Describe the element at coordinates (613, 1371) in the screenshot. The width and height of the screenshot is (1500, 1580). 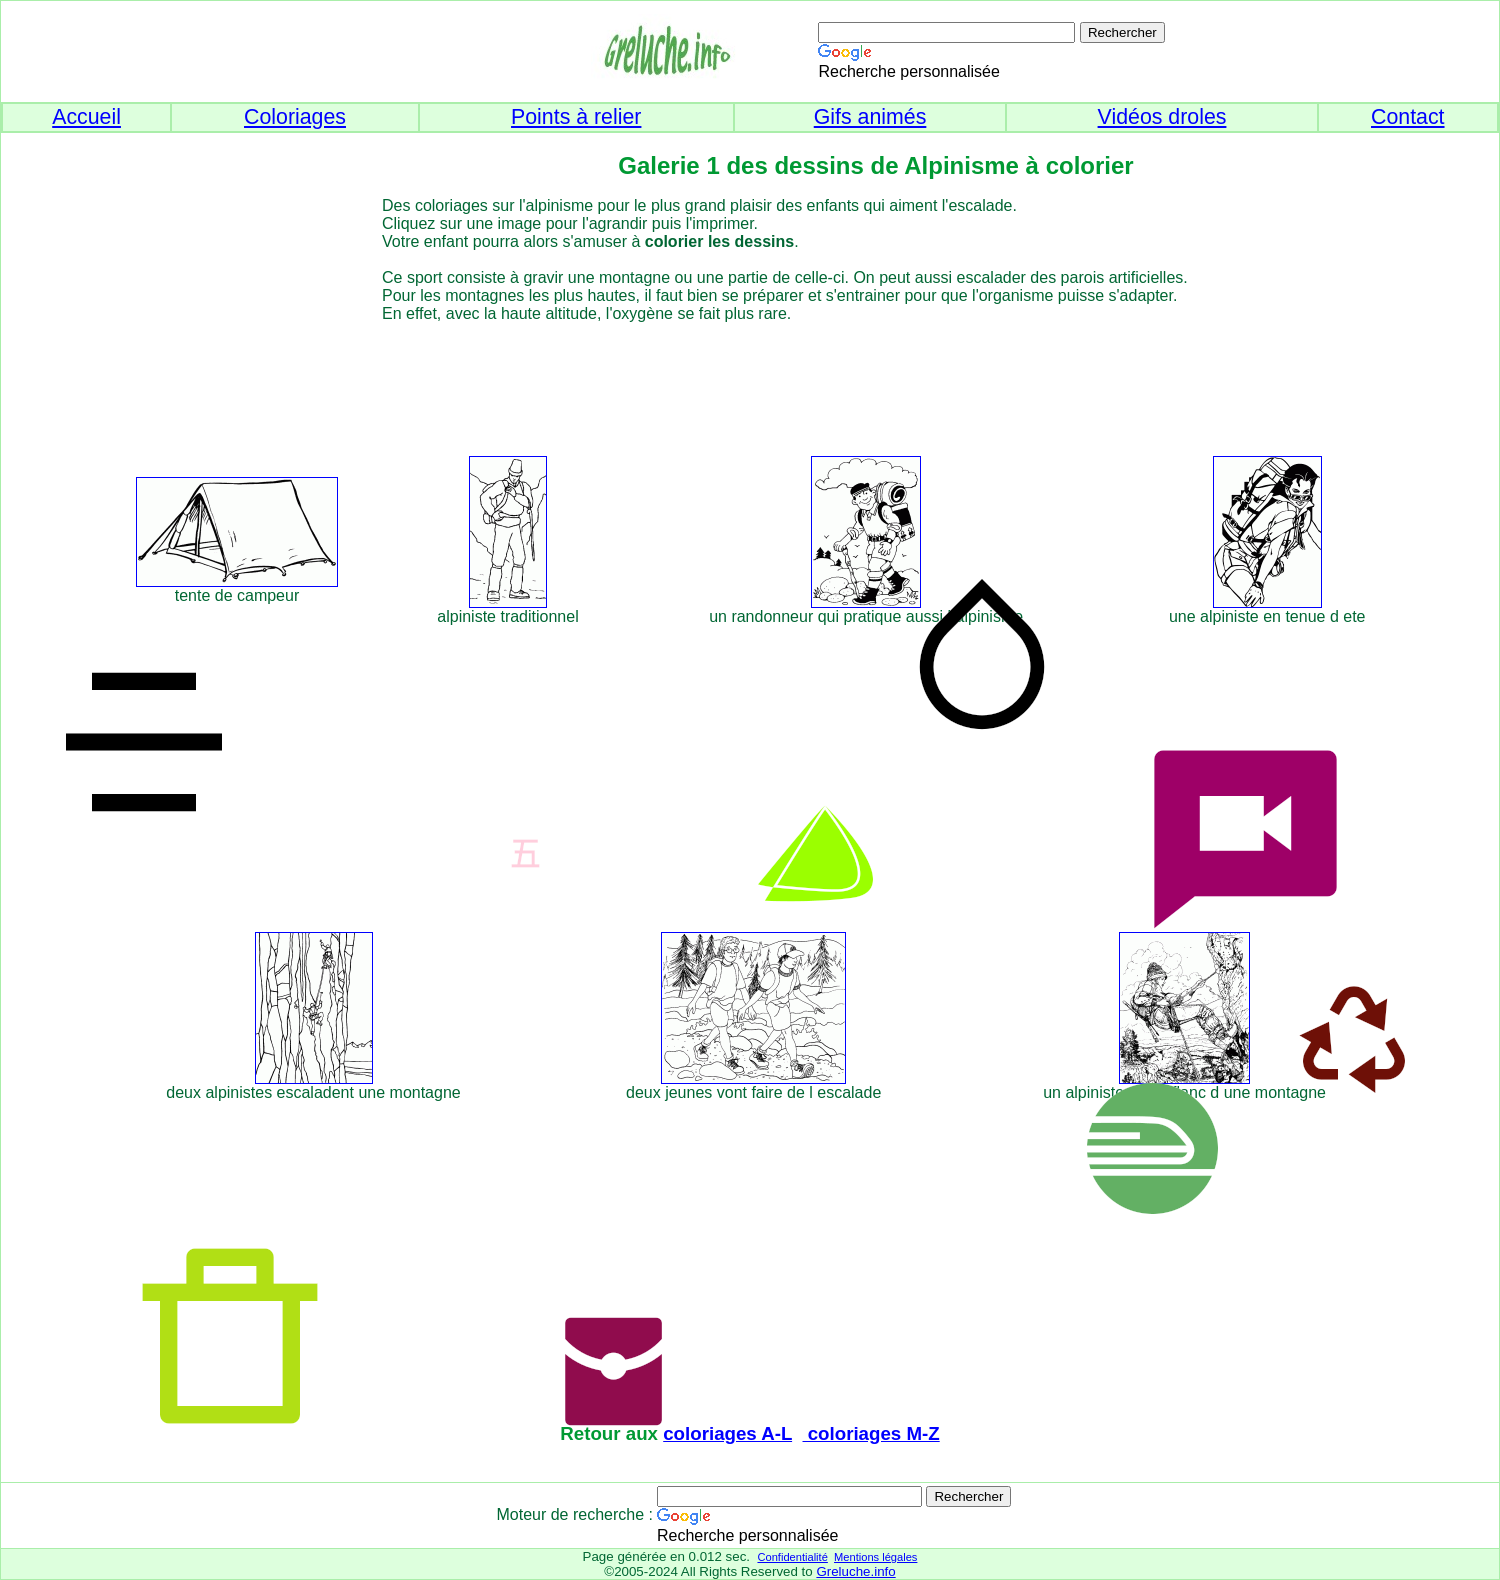
I see `send a red packet or digital gift money` at that location.